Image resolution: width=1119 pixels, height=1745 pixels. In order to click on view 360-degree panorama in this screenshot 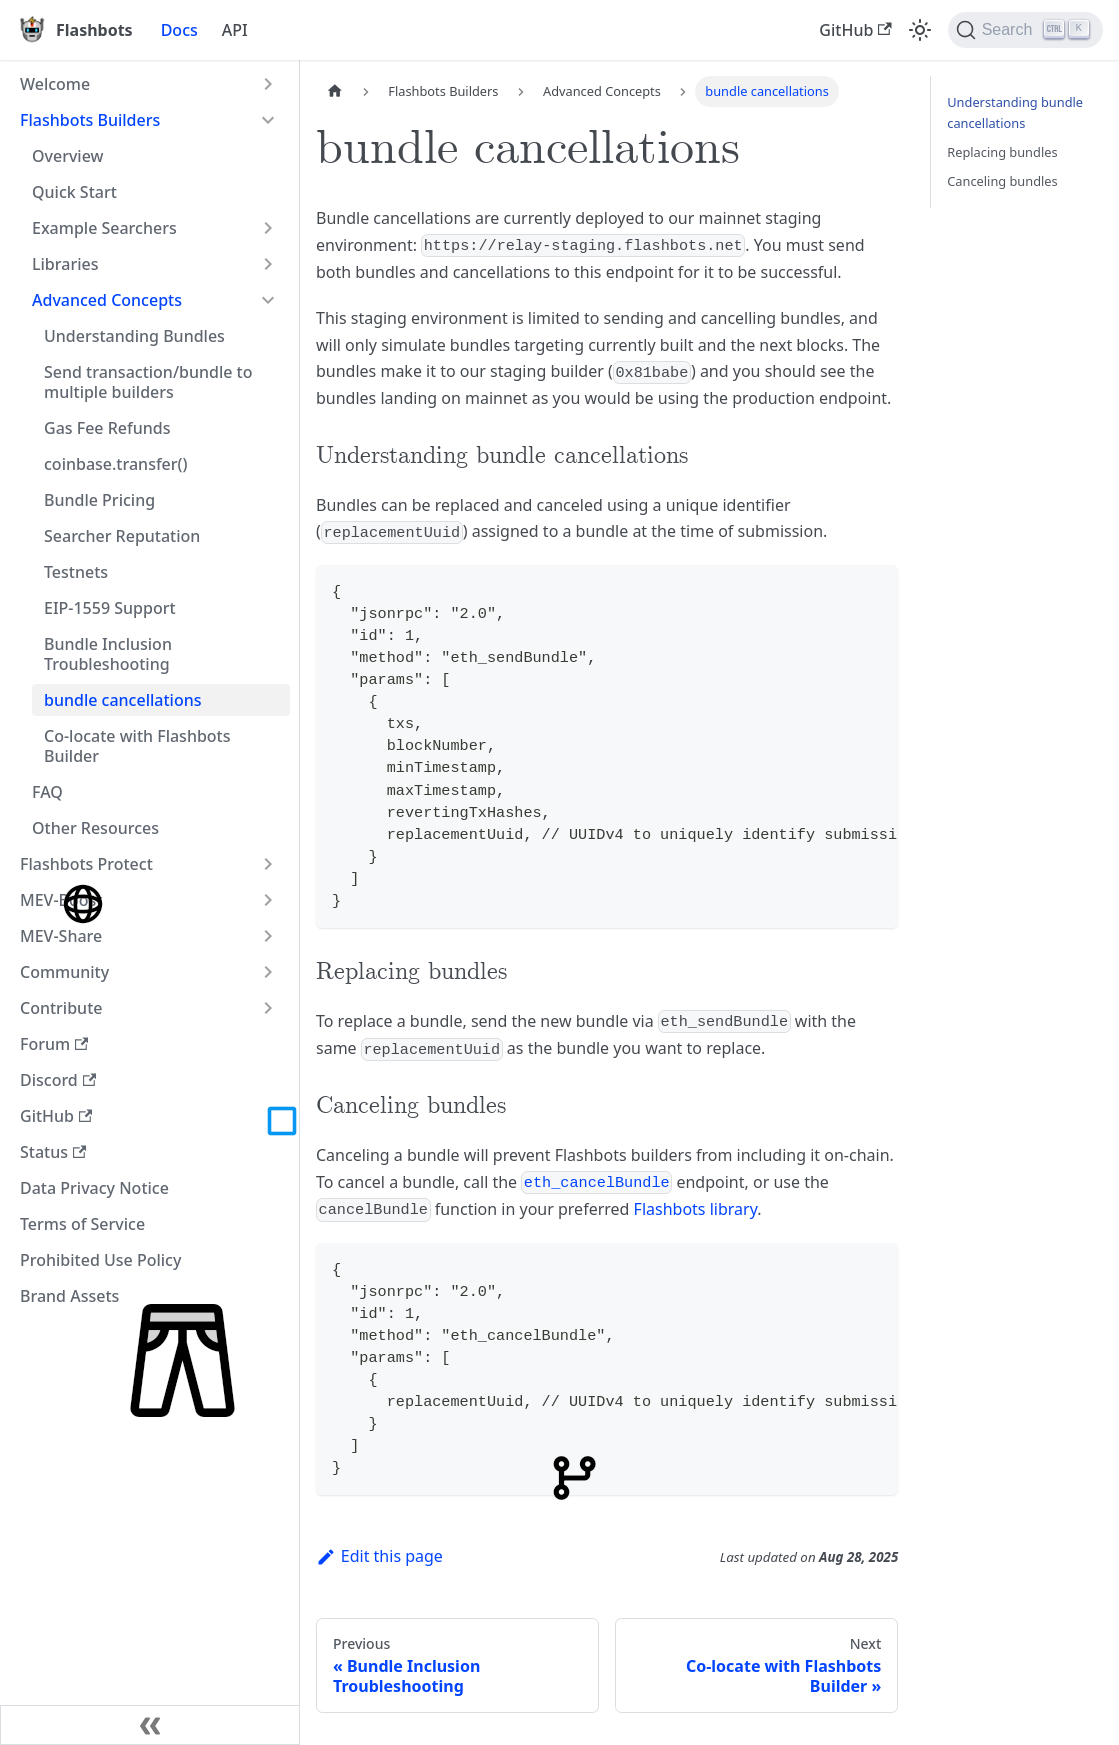, I will do `click(83, 904)`.